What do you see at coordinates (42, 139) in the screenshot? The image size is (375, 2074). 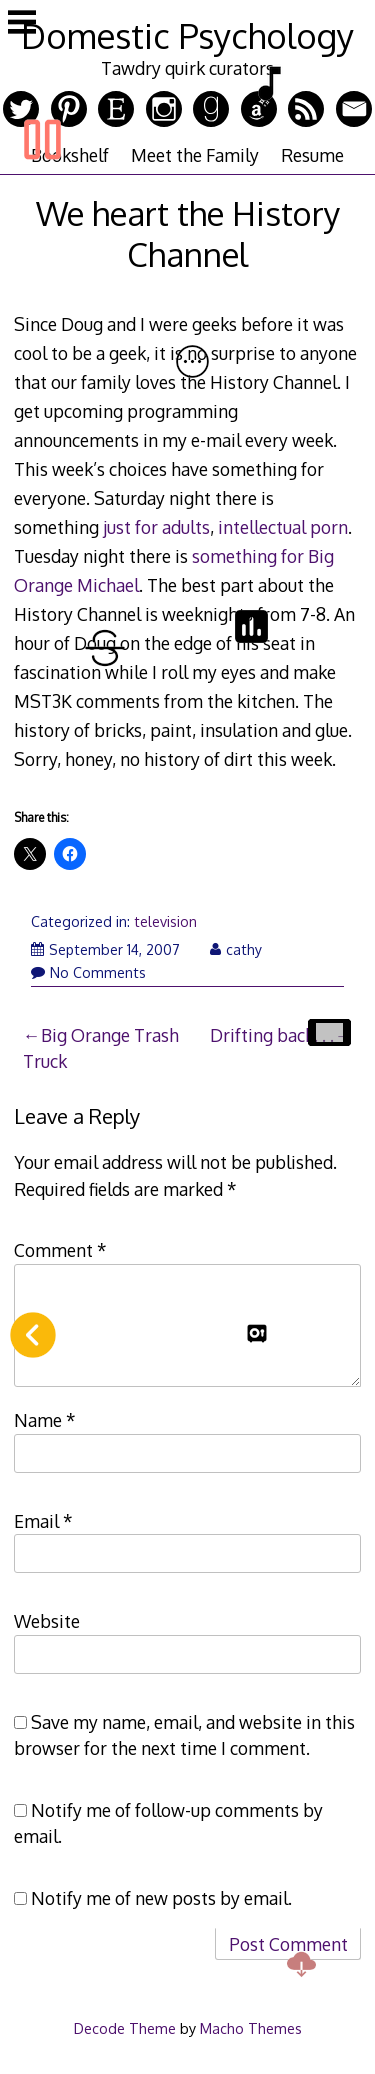 I see `pause media playback` at bounding box center [42, 139].